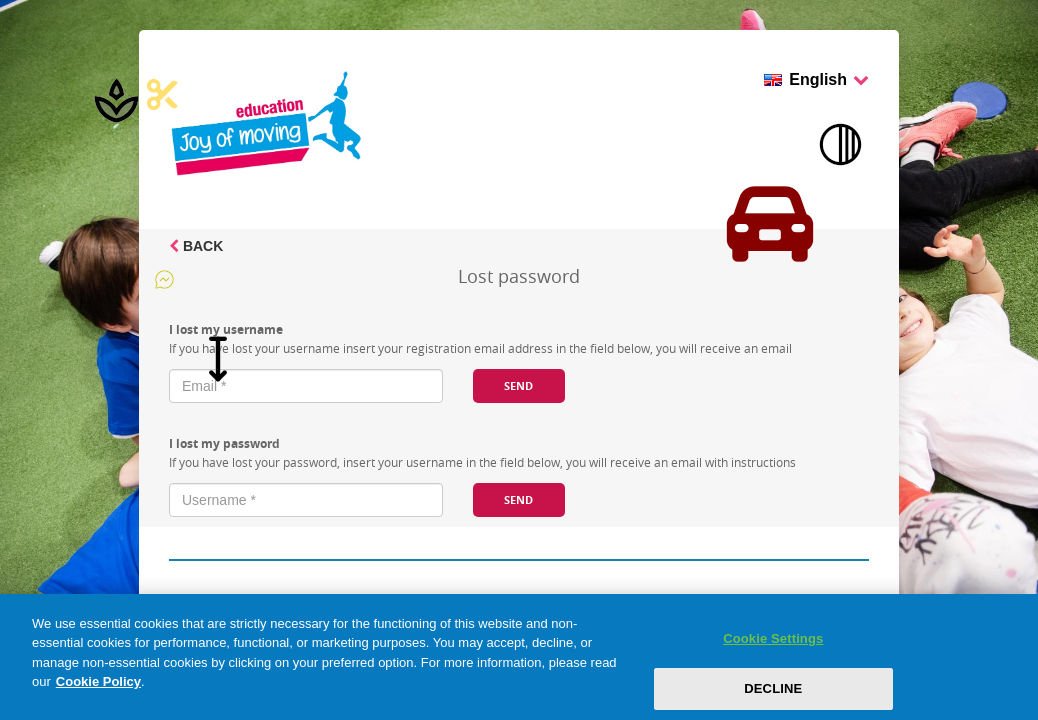  What do you see at coordinates (164, 279) in the screenshot?
I see `open Facebook Messenger` at bounding box center [164, 279].